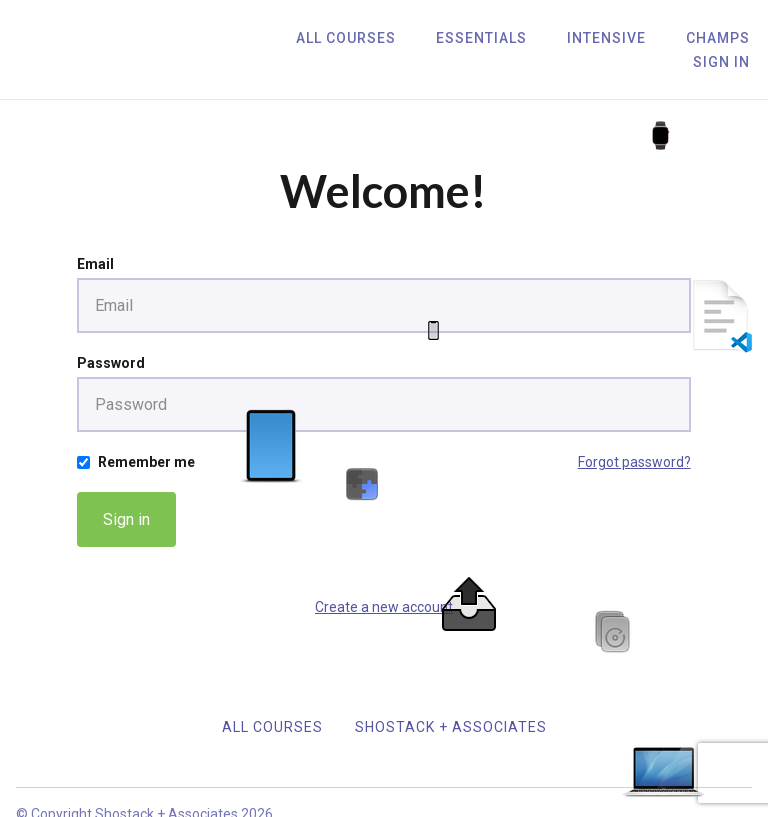 The height and width of the screenshot is (817, 768). Describe the element at coordinates (612, 631) in the screenshot. I see `access multiple disk drives or storage devices` at that location.